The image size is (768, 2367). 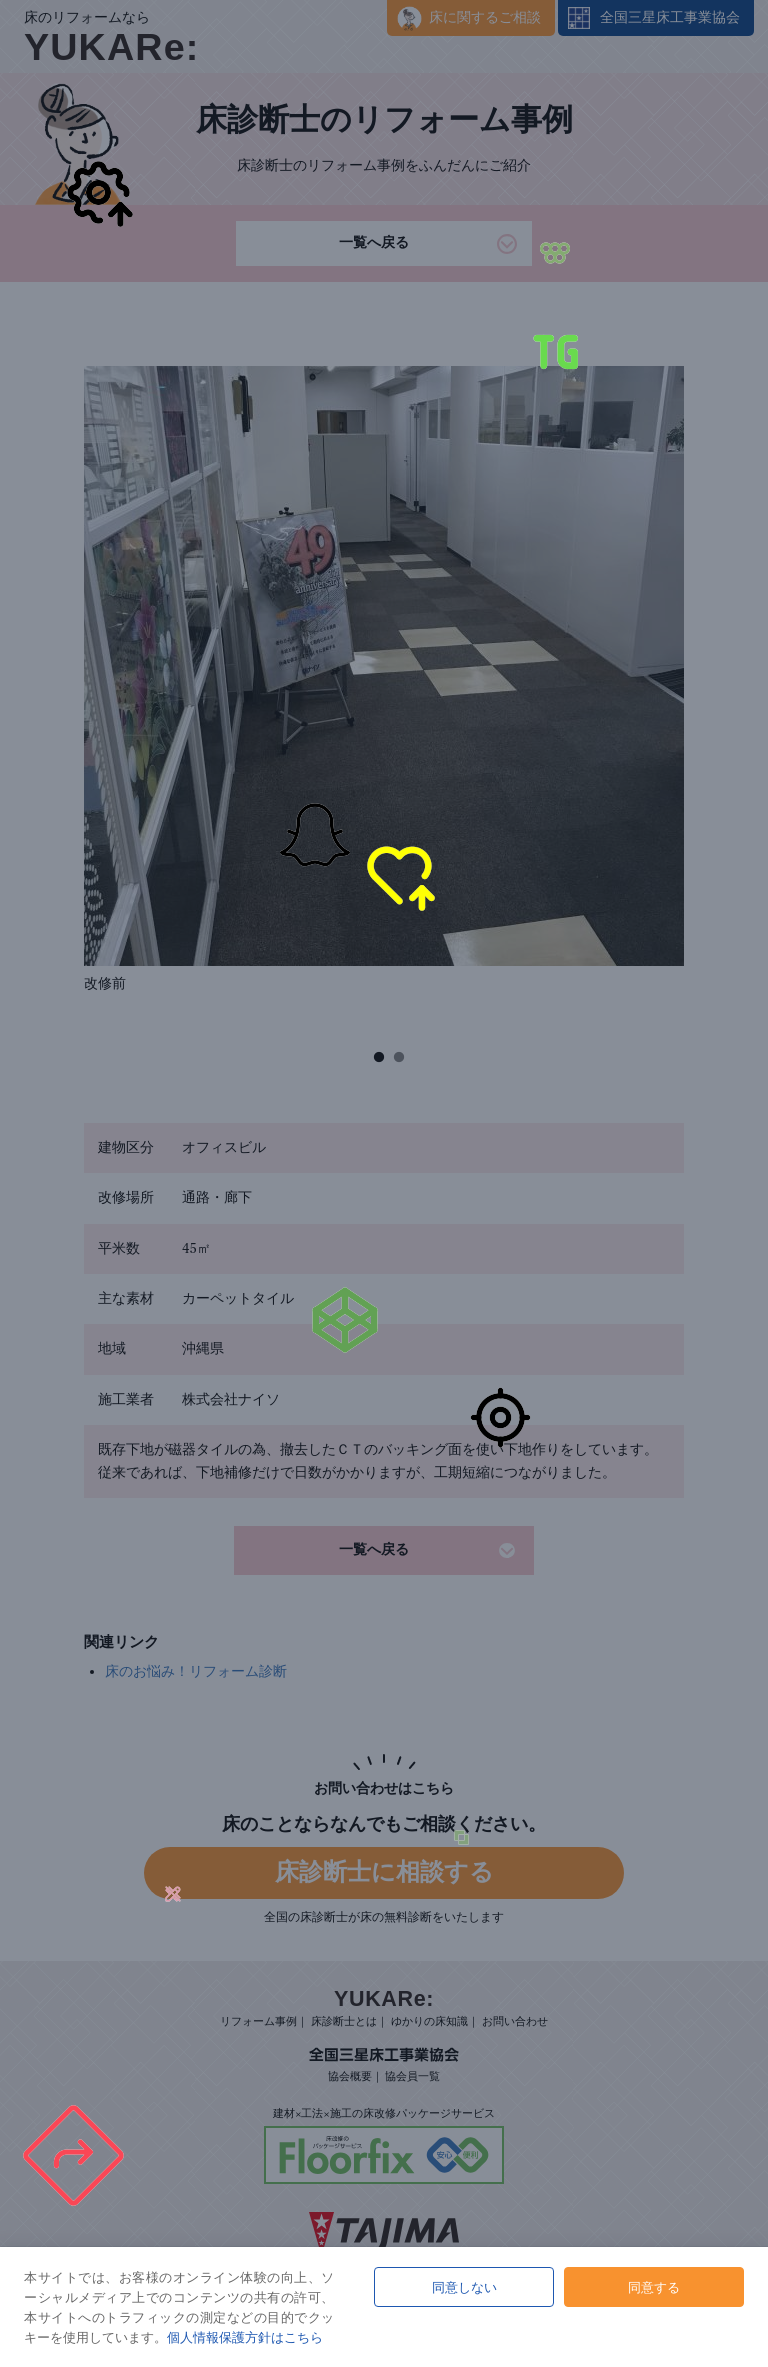 I want to click on exclude overlapping areas in a selection, so click(x=461, y=1837).